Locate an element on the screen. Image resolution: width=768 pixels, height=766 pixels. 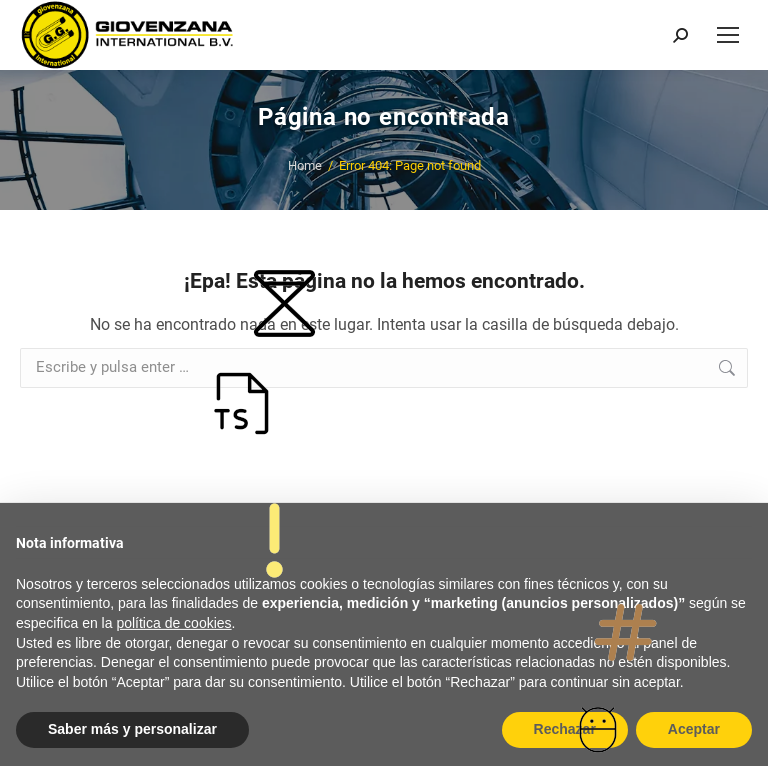
view or add hashtags is located at coordinates (625, 632).